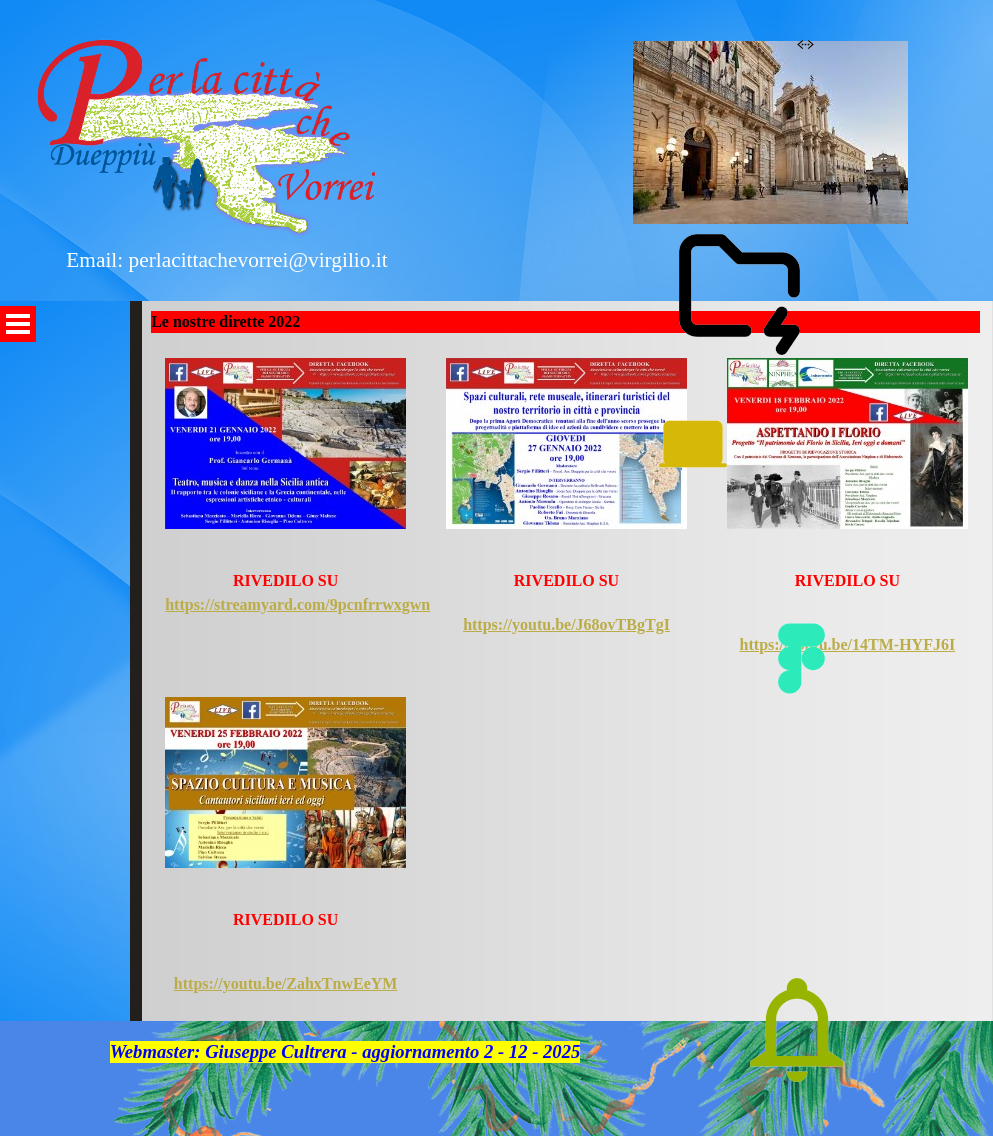  What do you see at coordinates (693, 444) in the screenshot?
I see `switch to desktop view` at bounding box center [693, 444].